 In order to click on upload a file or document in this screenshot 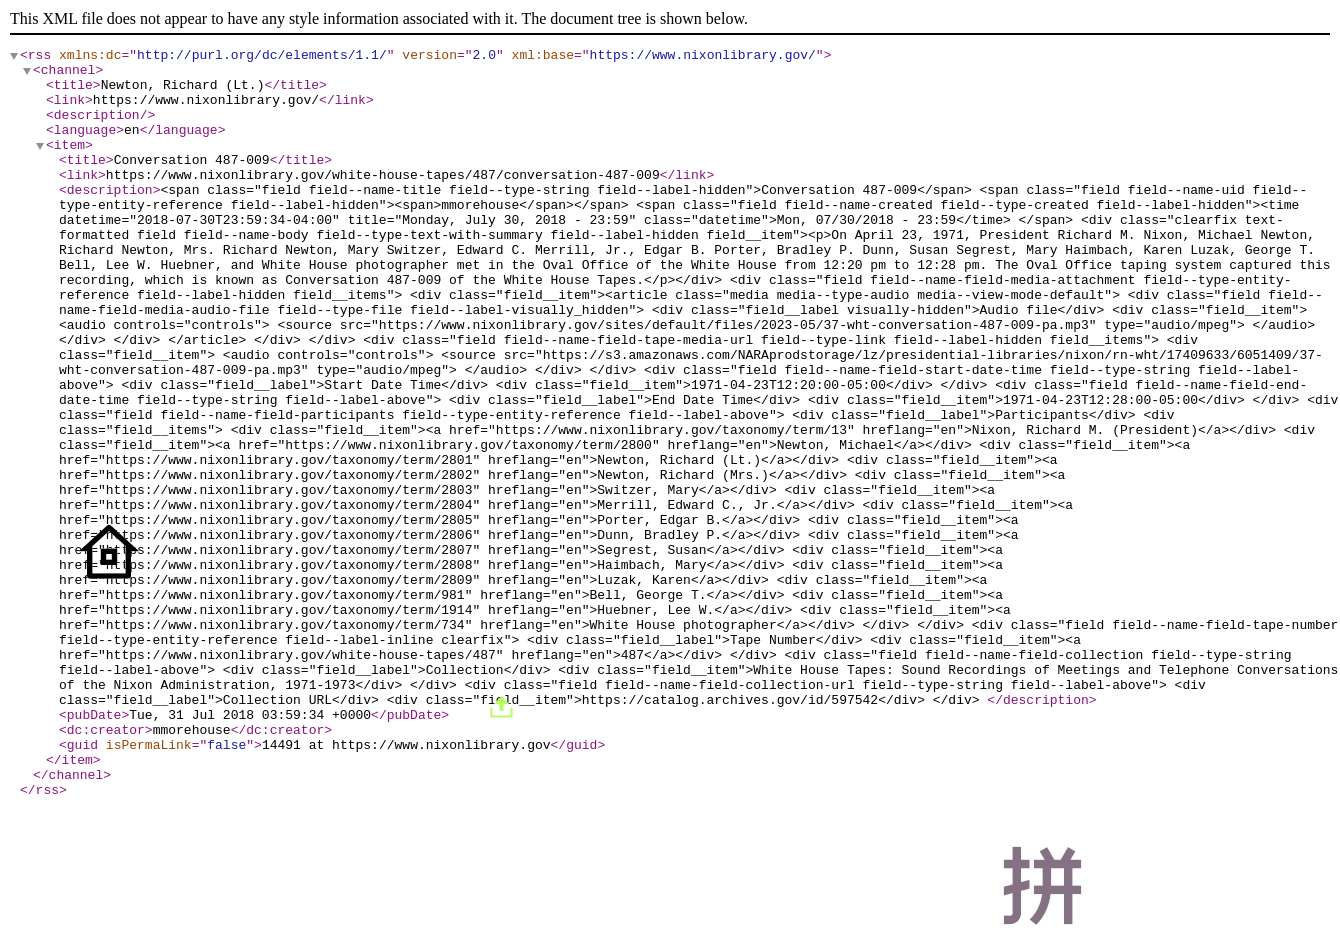, I will do `click(501, 707)`.